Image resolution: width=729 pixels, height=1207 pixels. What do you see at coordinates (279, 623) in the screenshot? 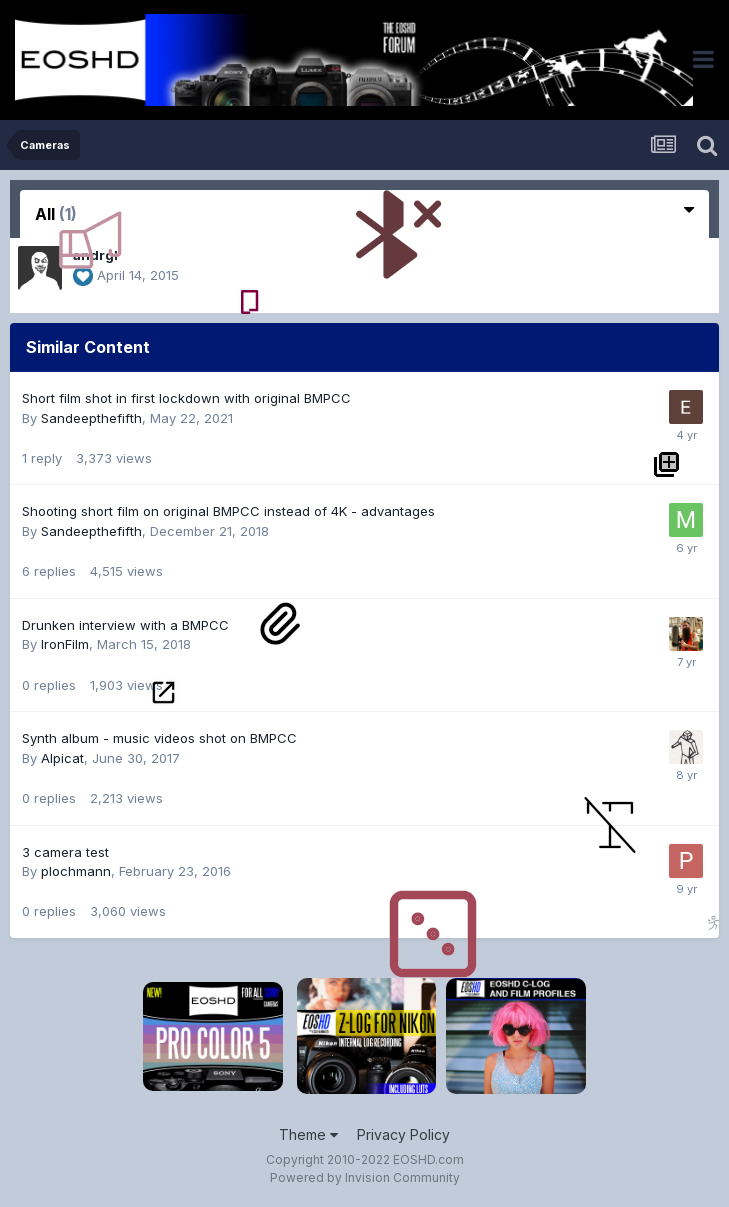
I see `attach a file to your message` at bounding box center [279, 623].